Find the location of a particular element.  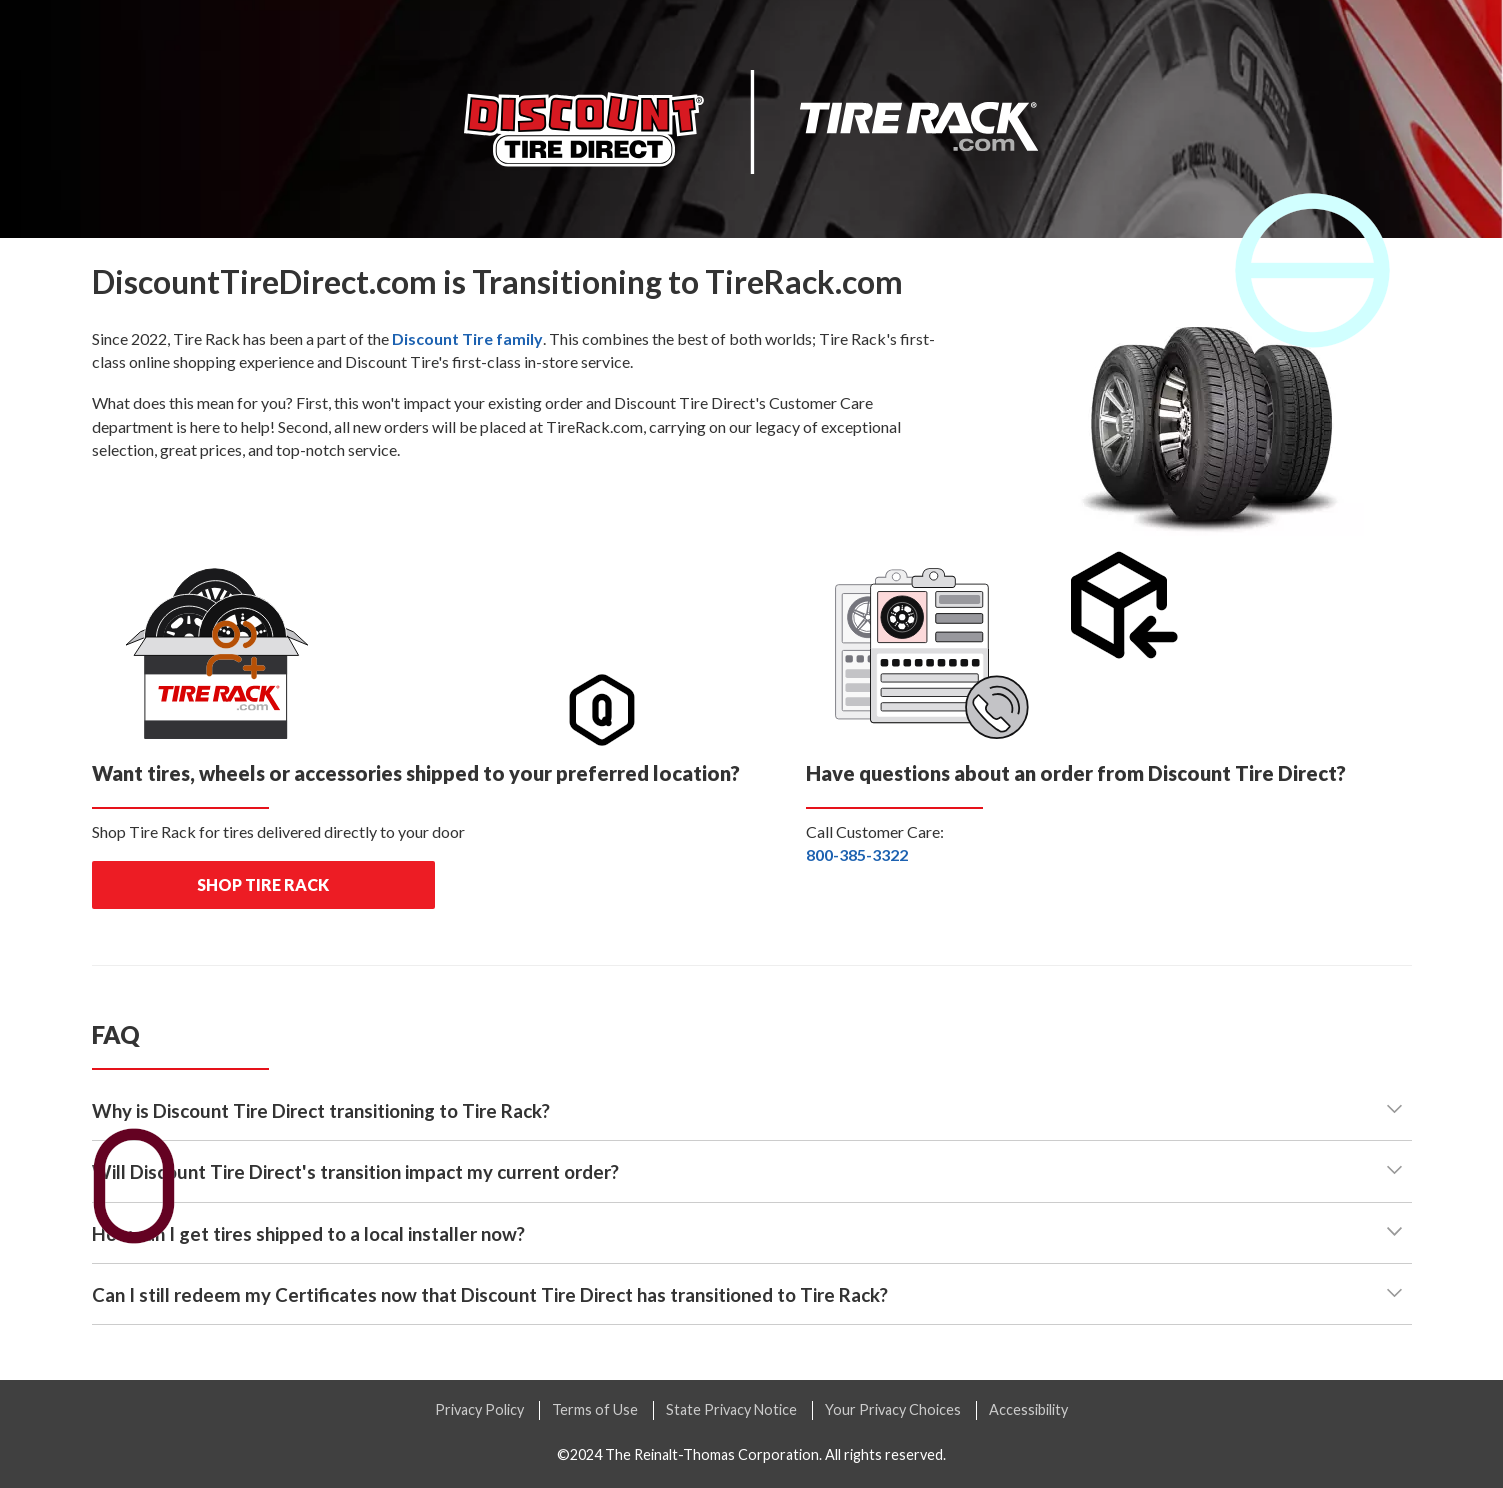

toggle between light and dark mode is located at coordinates (1312, 270).